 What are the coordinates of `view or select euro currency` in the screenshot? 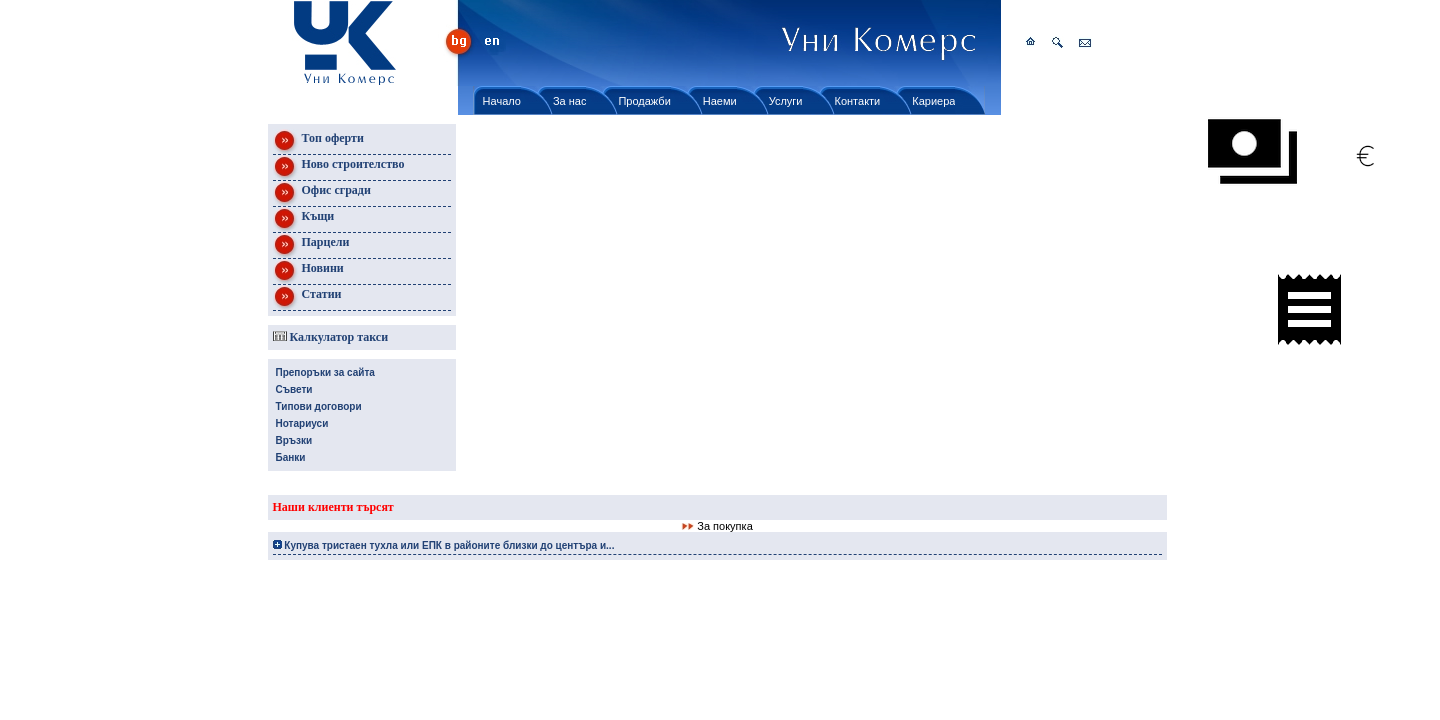 It's located at (1367, 156).